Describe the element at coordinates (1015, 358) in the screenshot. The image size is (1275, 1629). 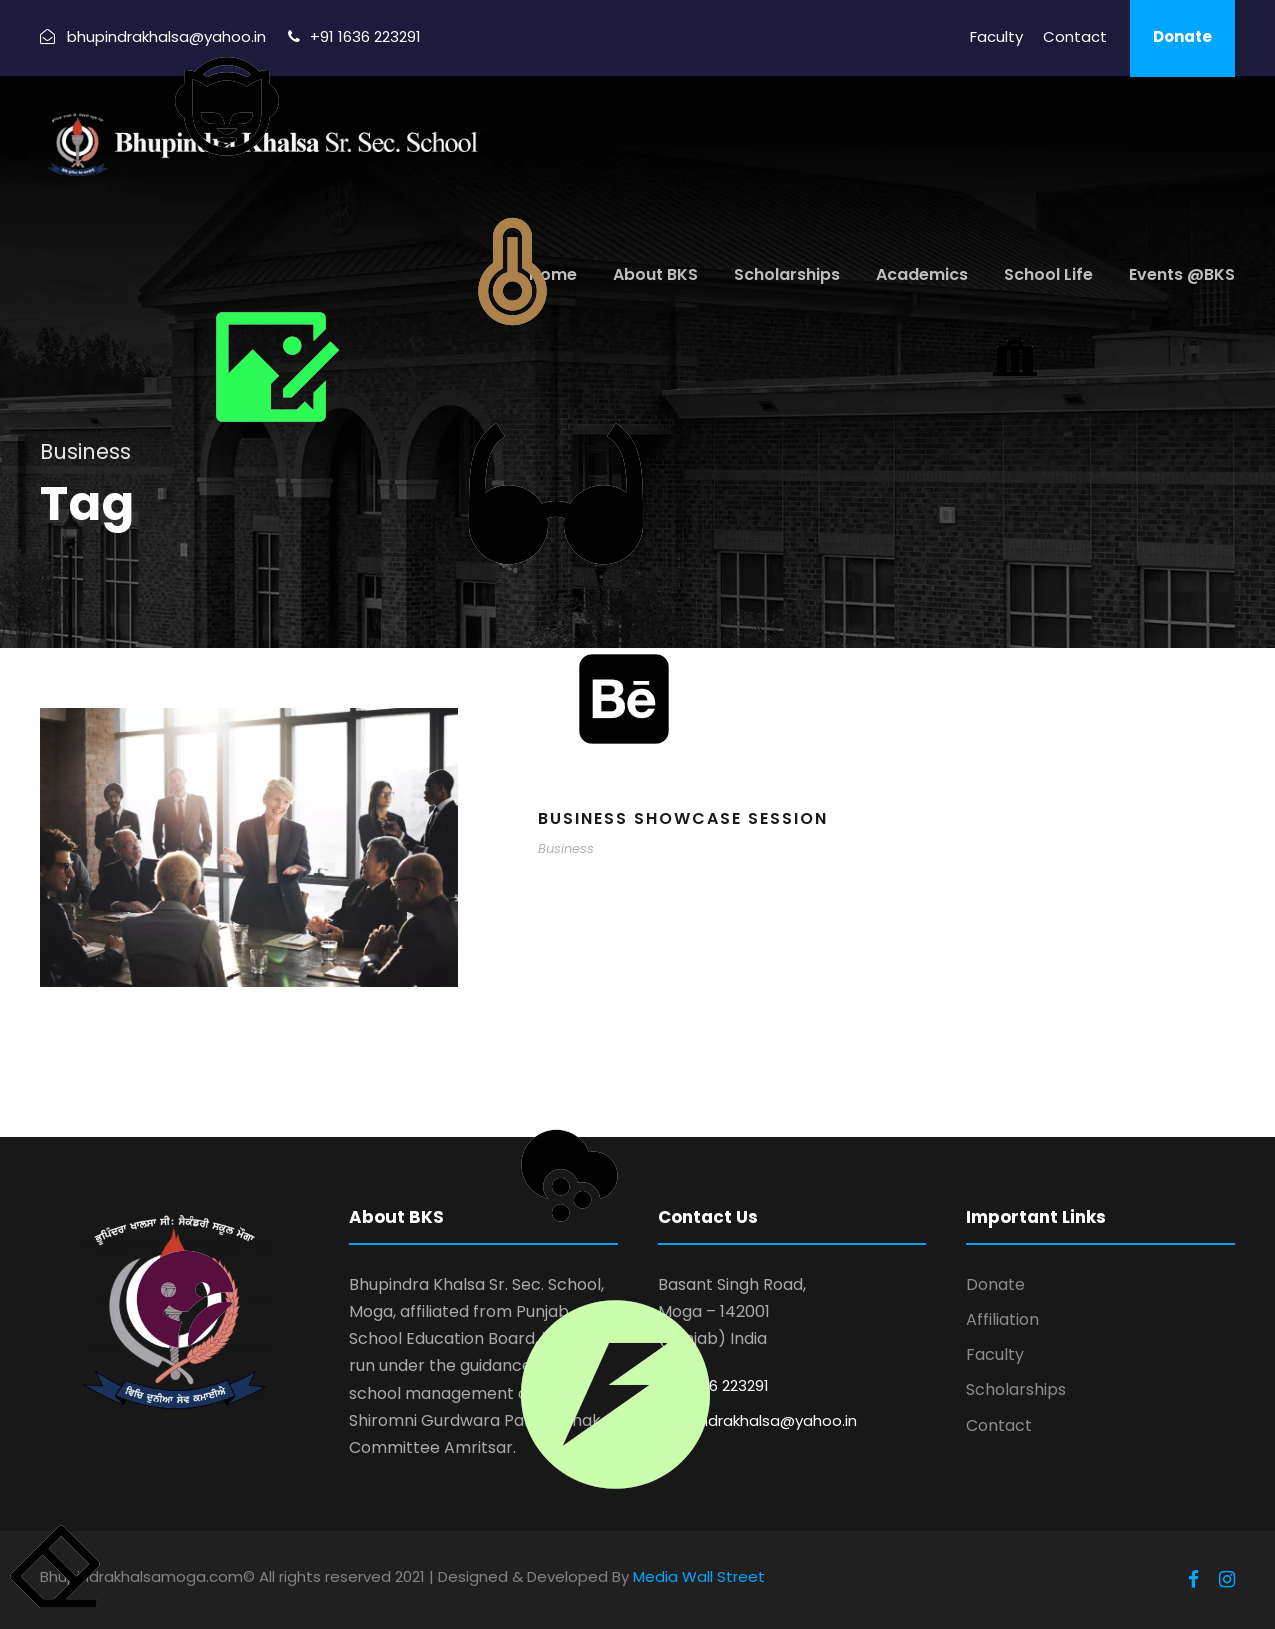
I see `find luggage deposit or storage facilities` at that location.